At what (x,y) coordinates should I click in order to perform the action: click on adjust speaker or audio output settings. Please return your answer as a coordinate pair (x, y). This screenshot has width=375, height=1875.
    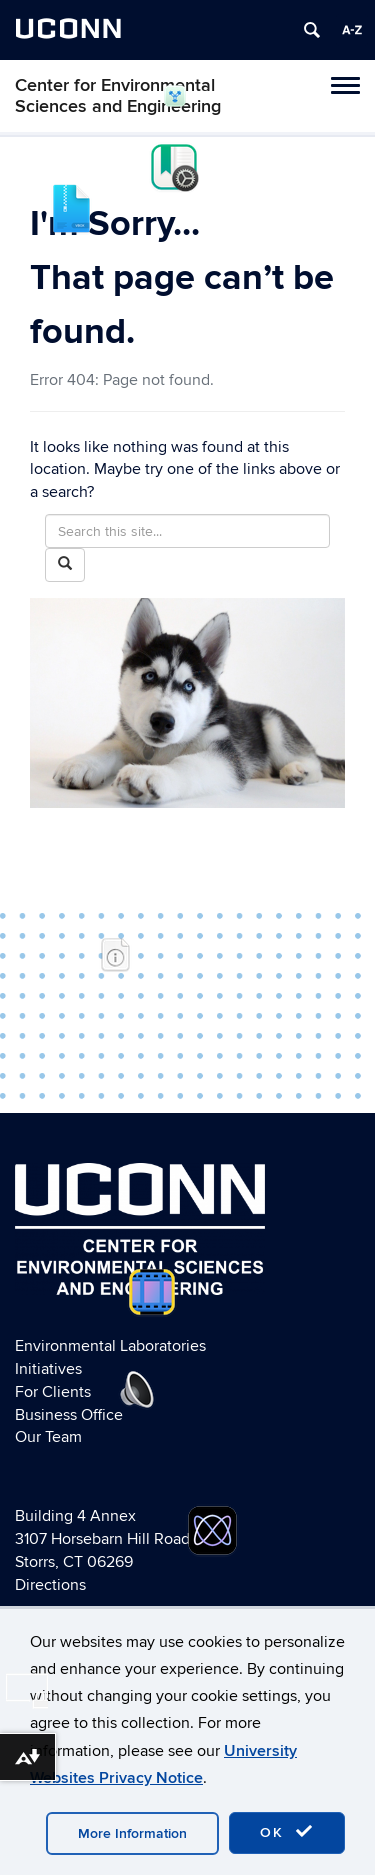
    Looking at the image, I should click on (137, 1390).